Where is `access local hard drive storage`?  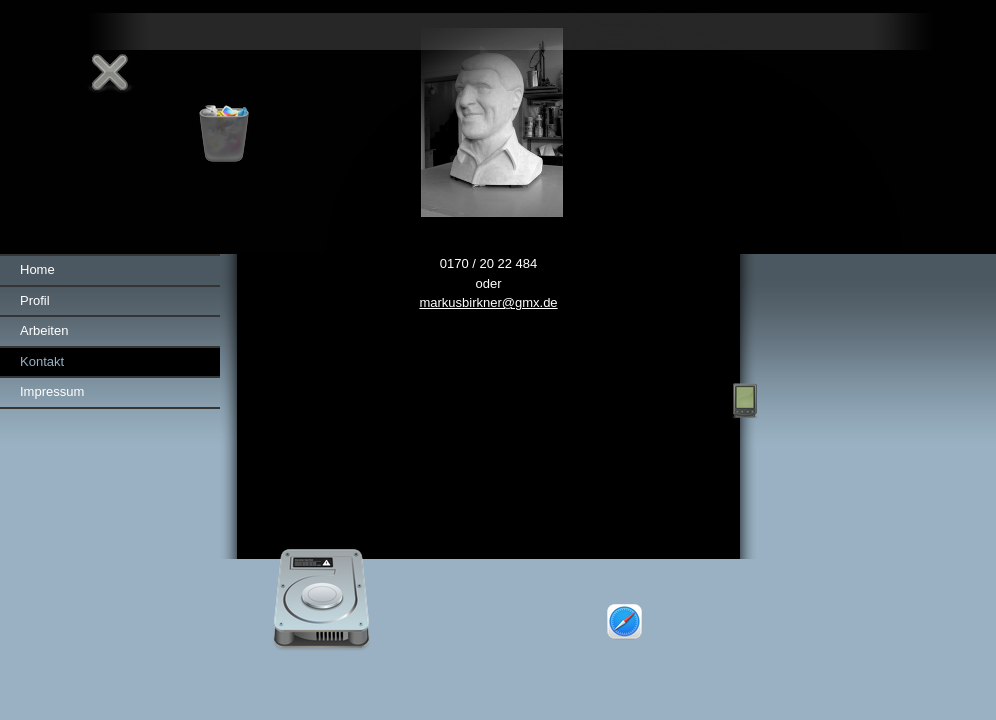
access local hard drive storage is located at coordinates (321, 598).